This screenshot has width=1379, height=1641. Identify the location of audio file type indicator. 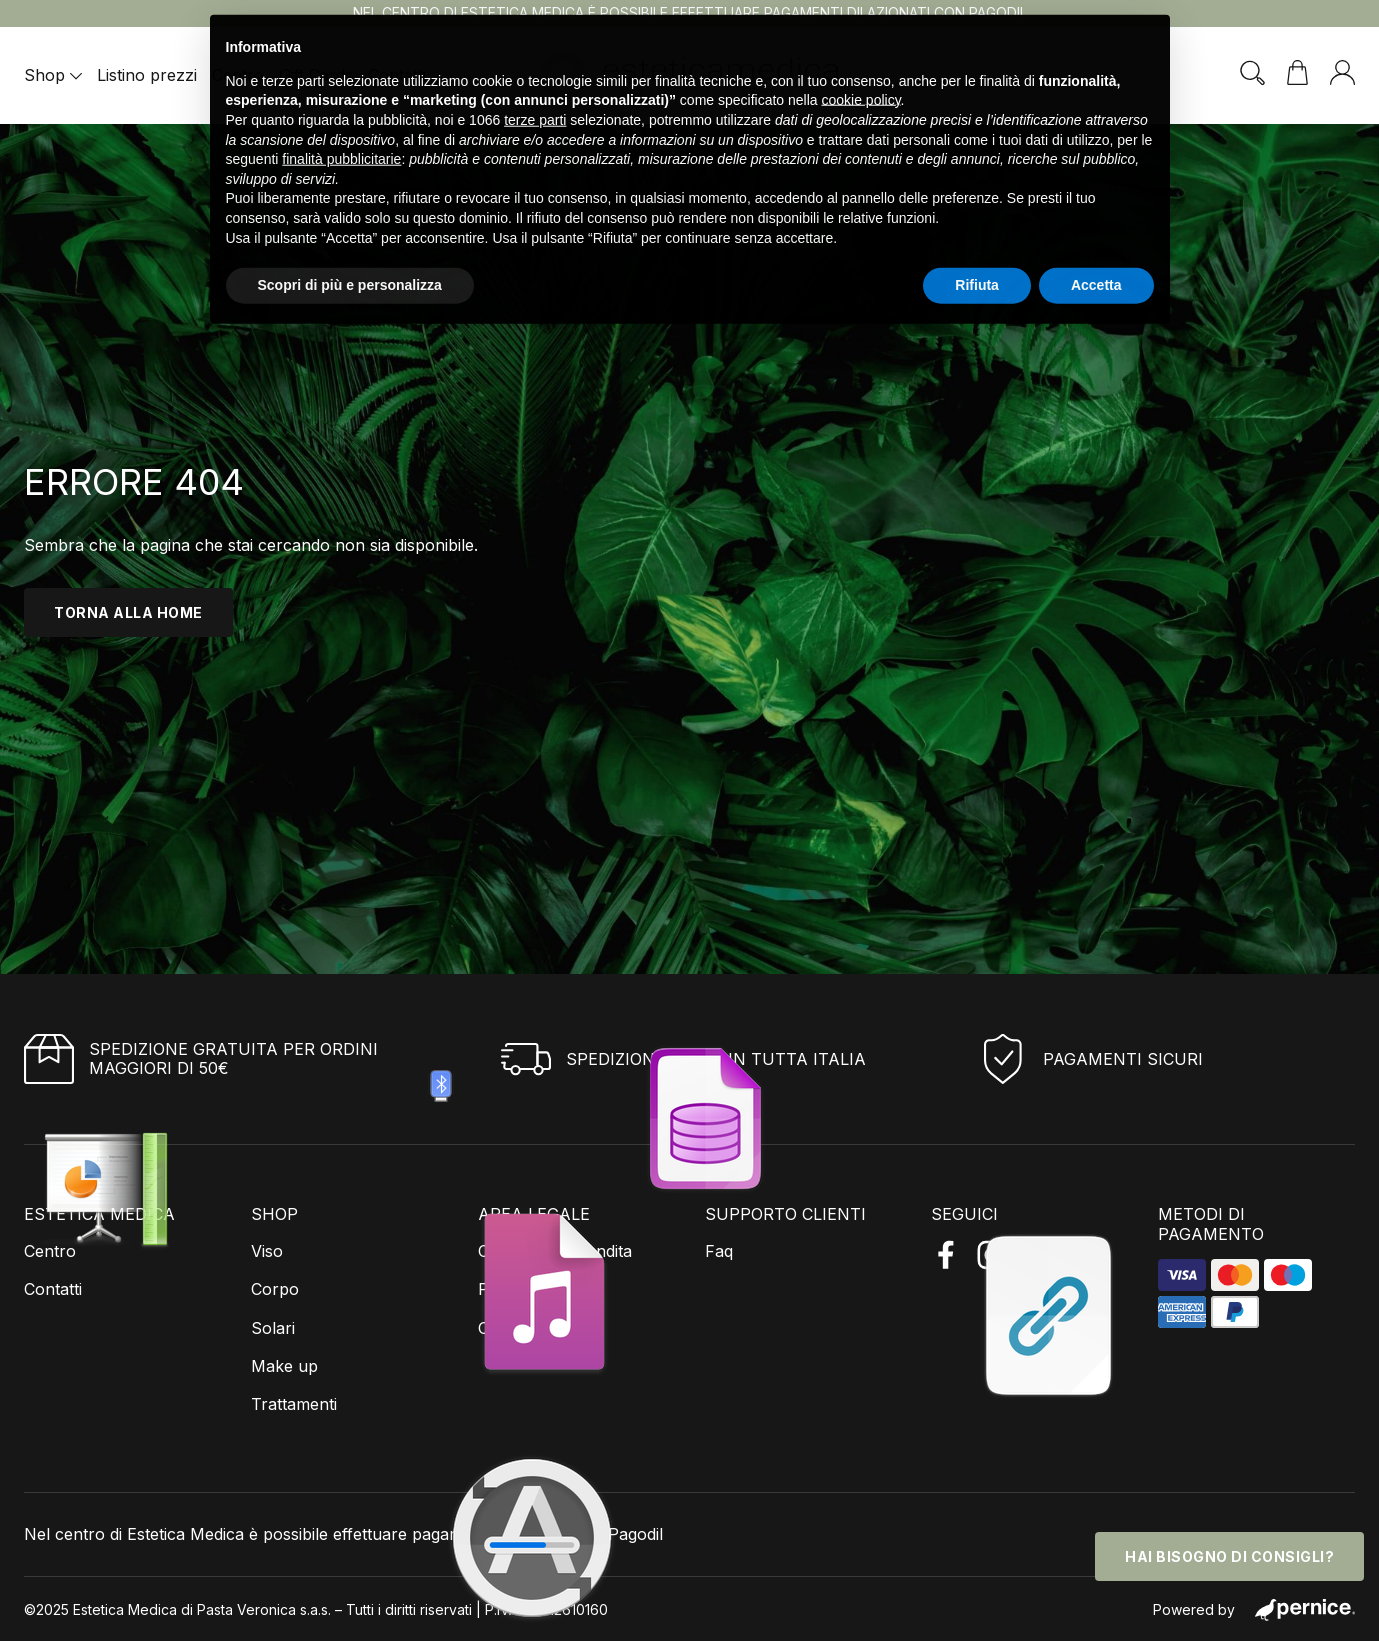
(544, 1291).